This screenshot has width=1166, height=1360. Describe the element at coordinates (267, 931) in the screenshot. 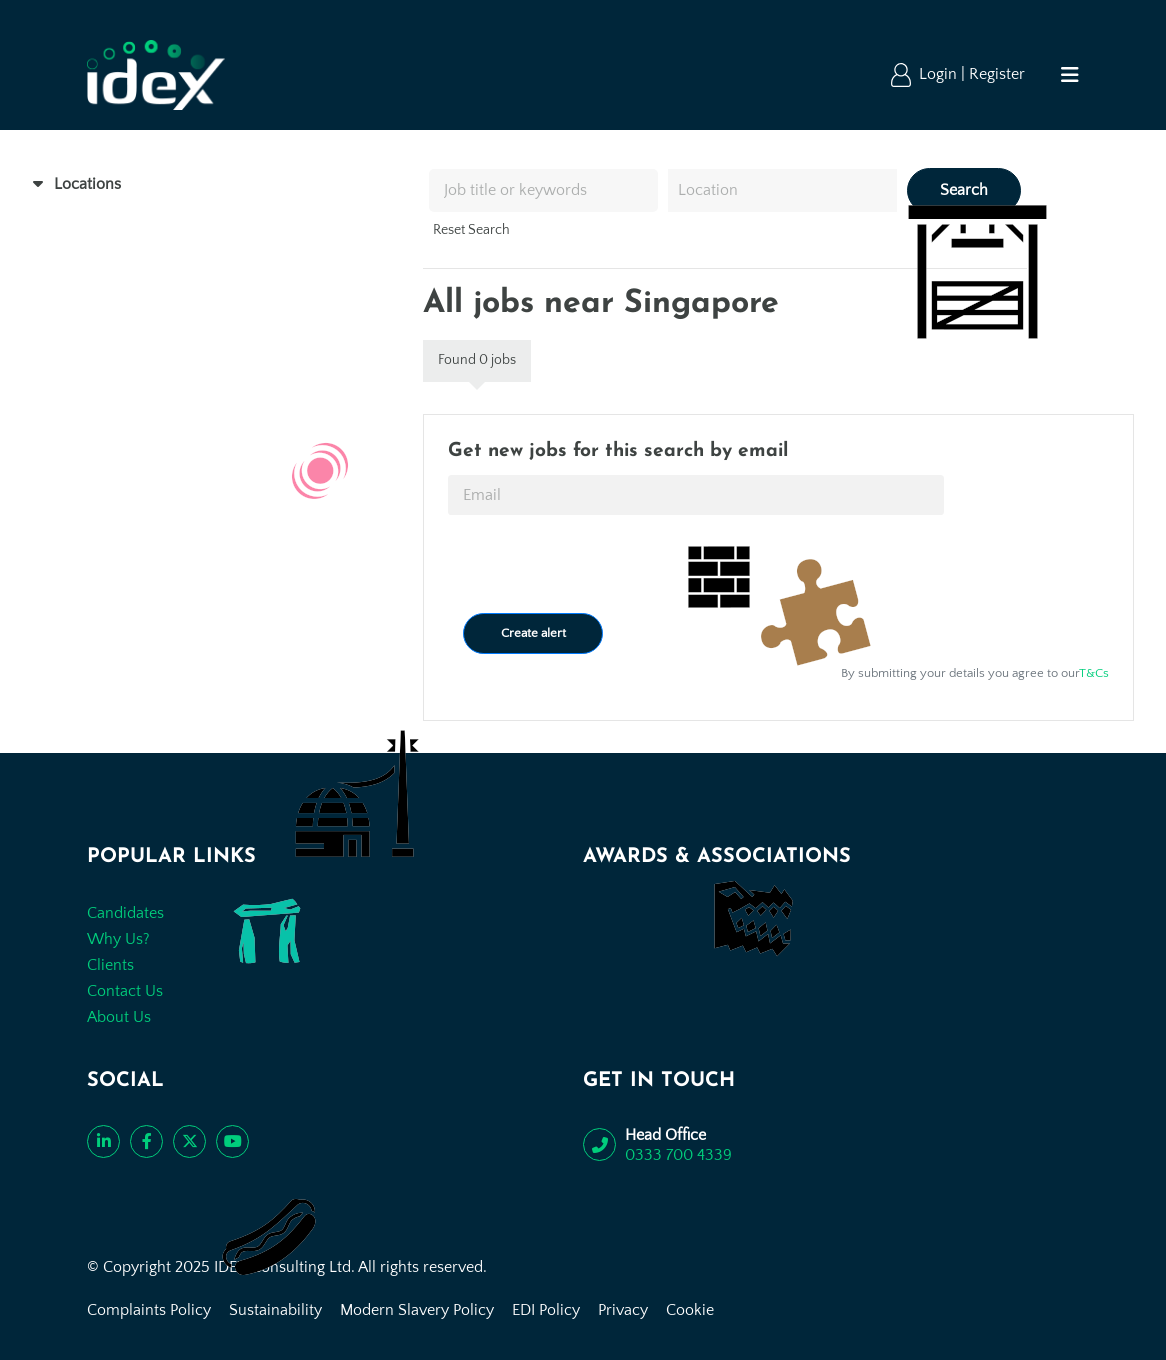

I see `view ancient landmarks or historical sites` at that location.